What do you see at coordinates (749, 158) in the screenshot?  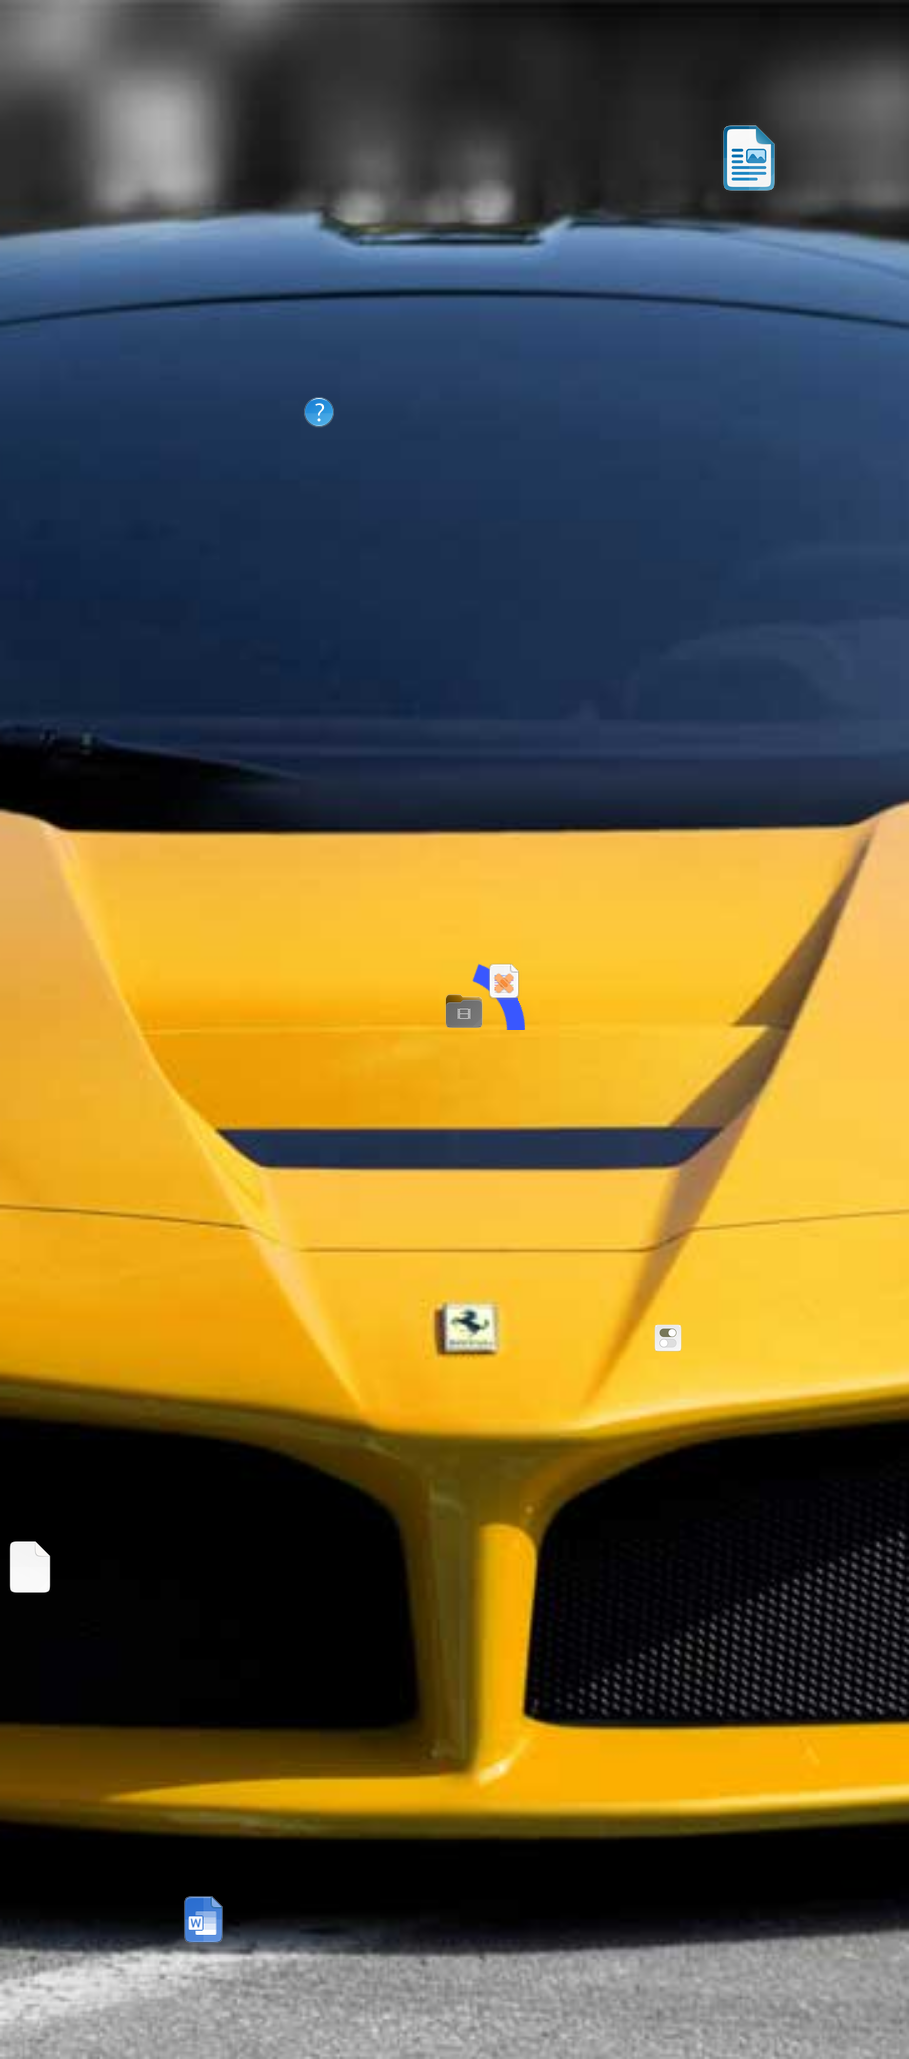 I see `open a libreoffice writer document` at bounding box center [749, 158].